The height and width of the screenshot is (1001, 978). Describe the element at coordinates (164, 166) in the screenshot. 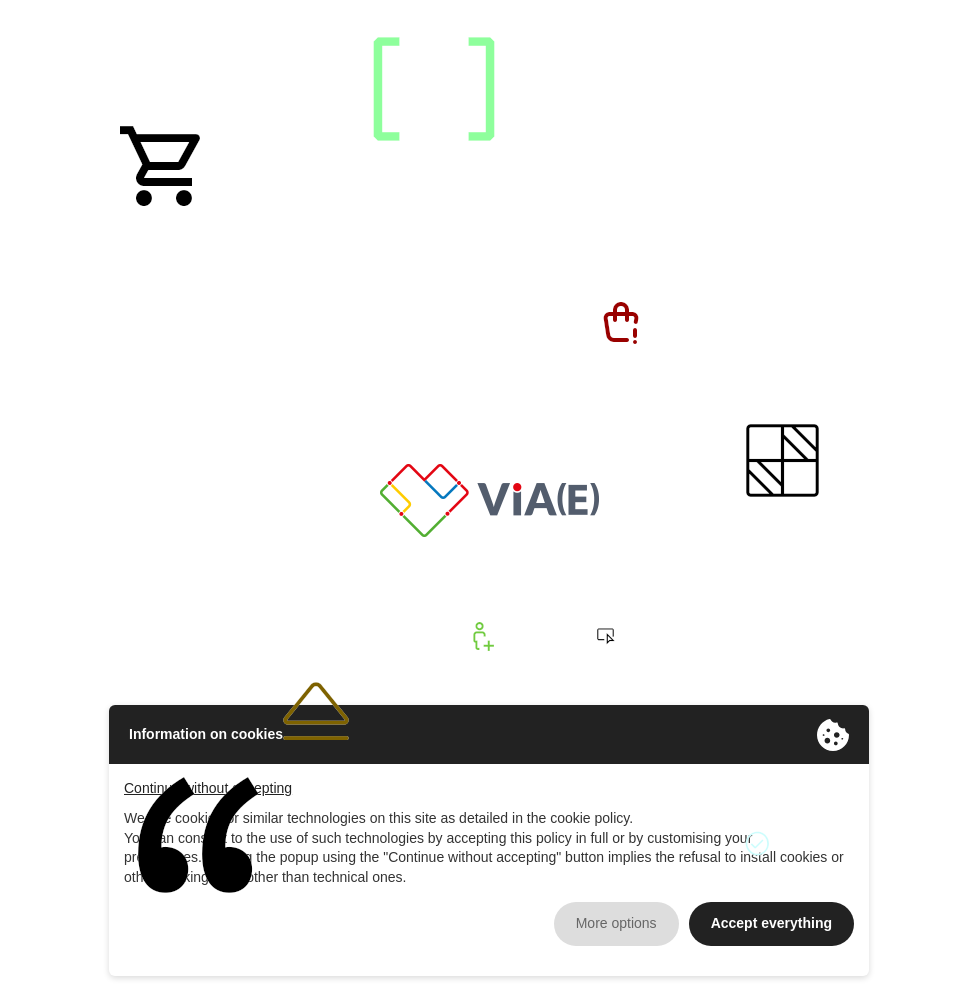

I see `view your shopping cart` at that location.